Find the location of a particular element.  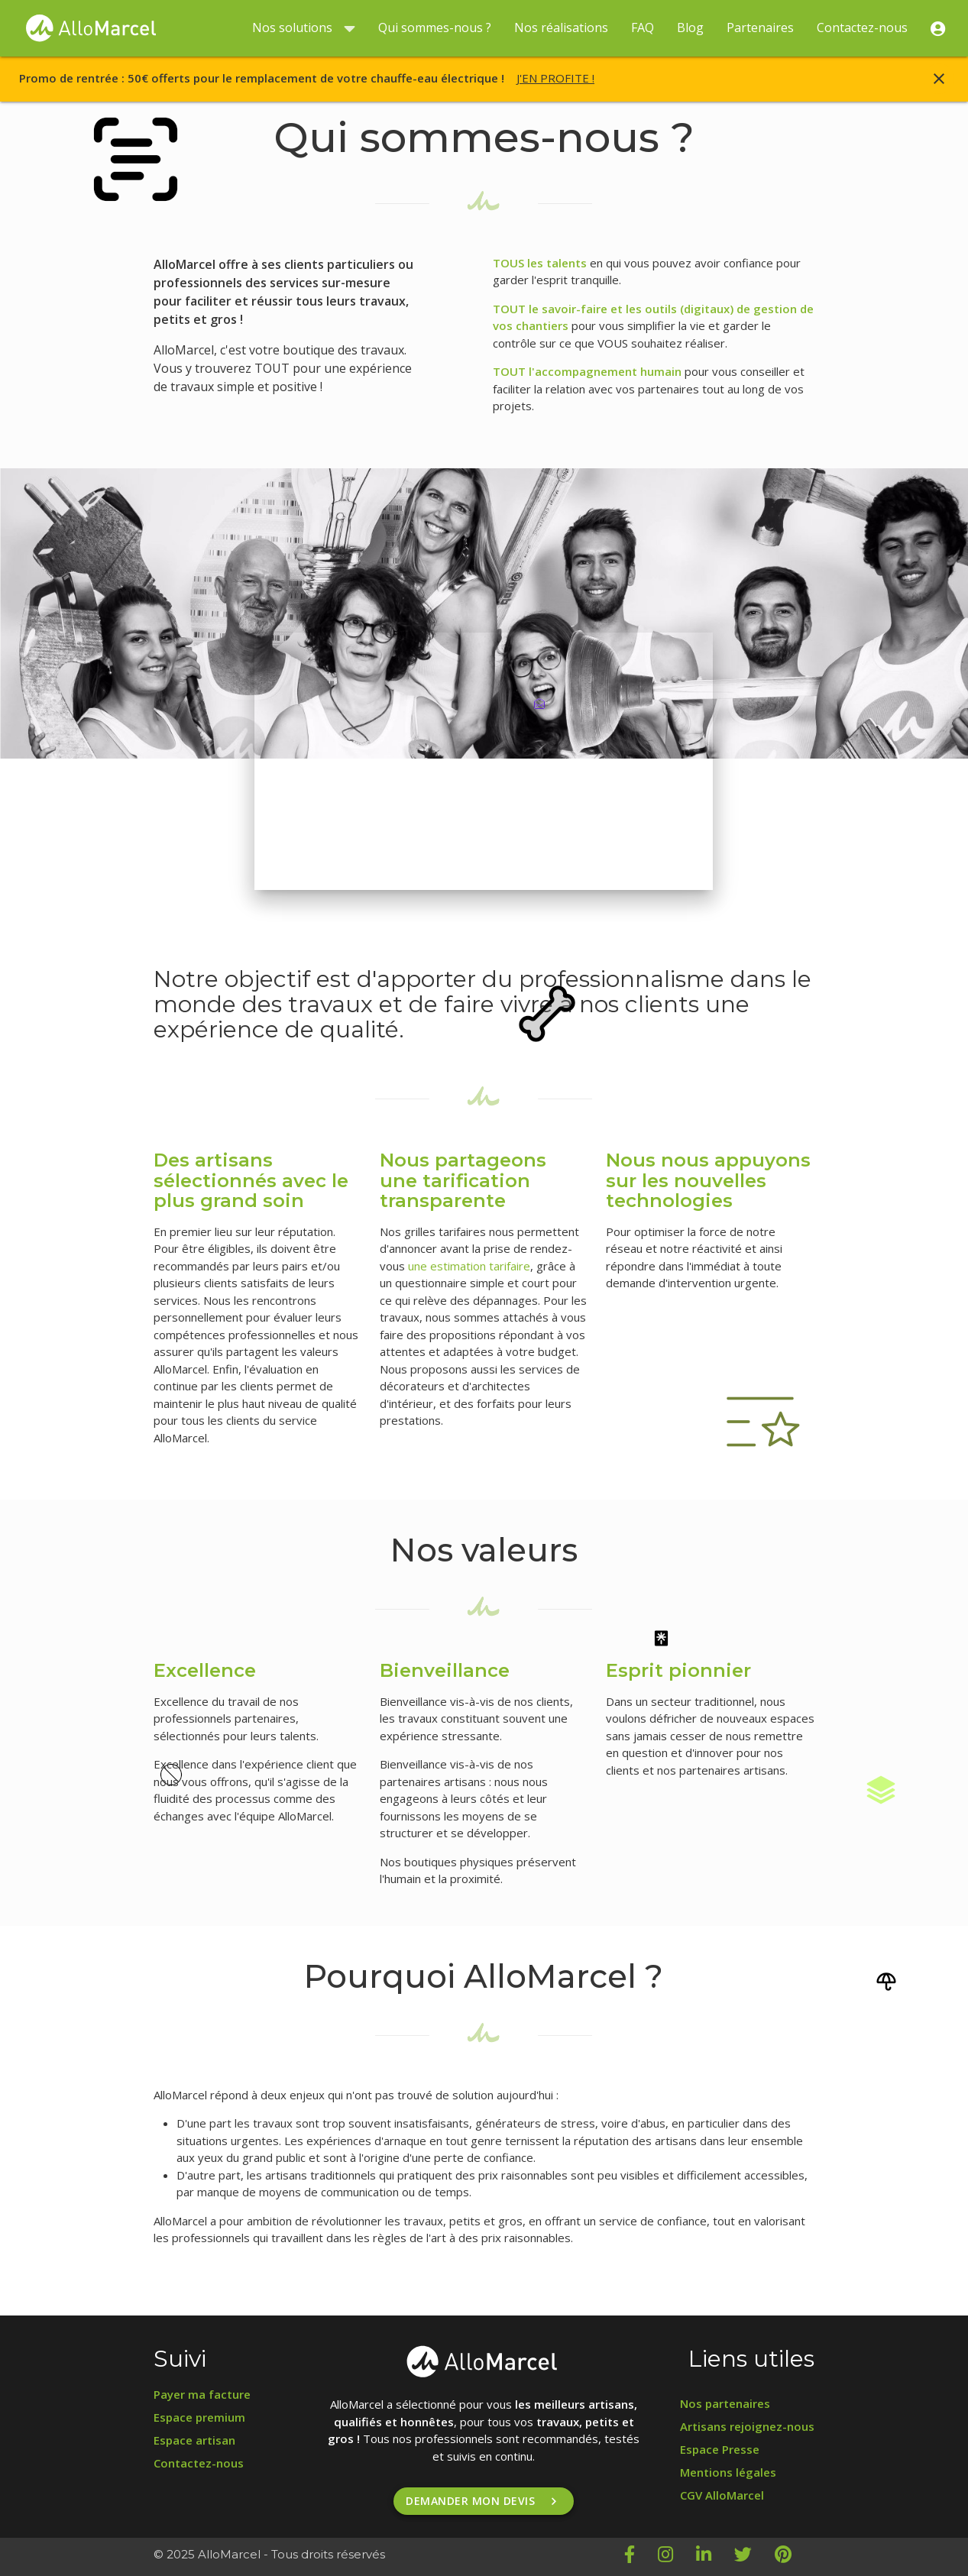

access pet-related features or settings is located at coordinates (547, 1014).